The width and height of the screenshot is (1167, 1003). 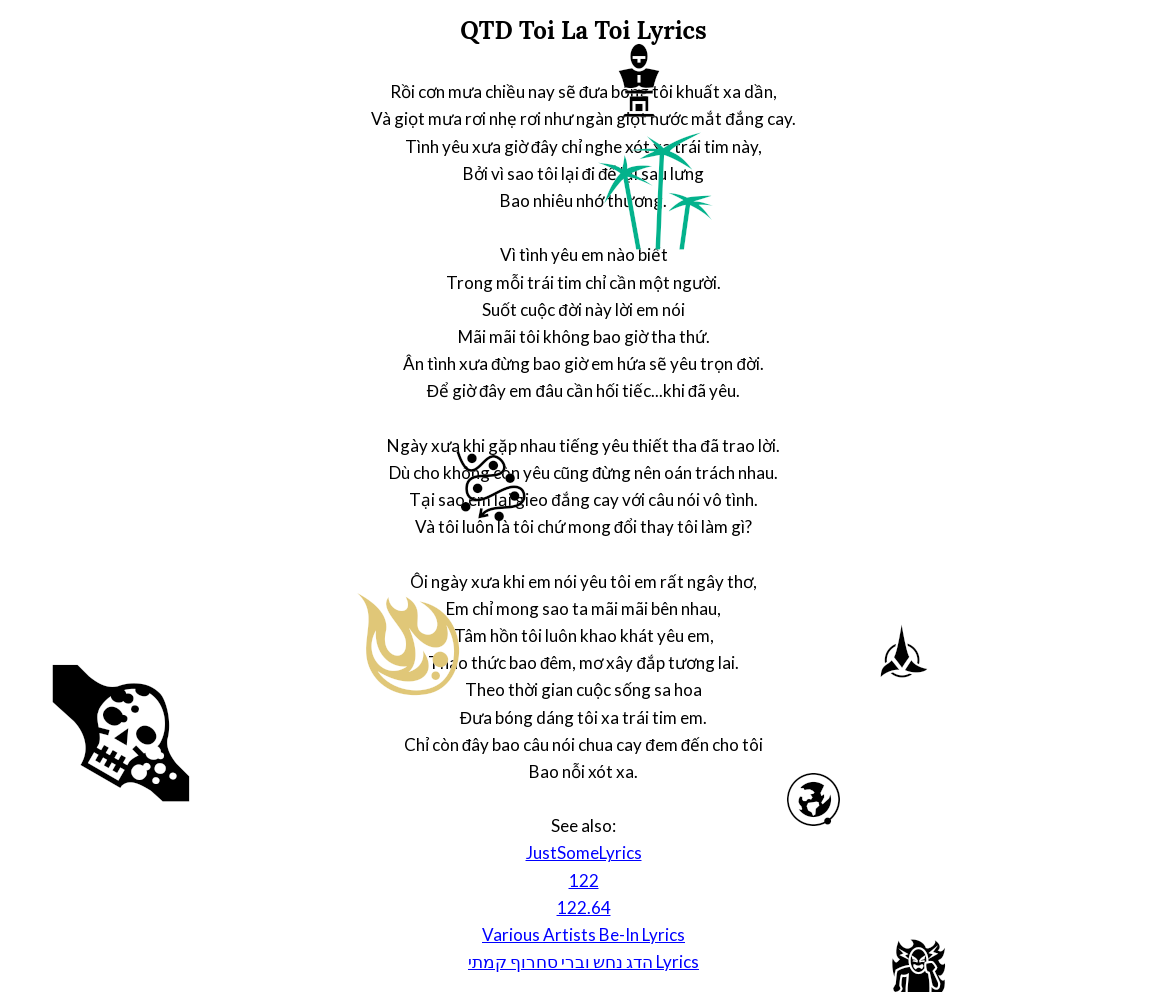 What do you see at coordinates (120, 732) in the screenshot?
I see `activate disintegrate ability or spell` at bounding box center [120, 732].